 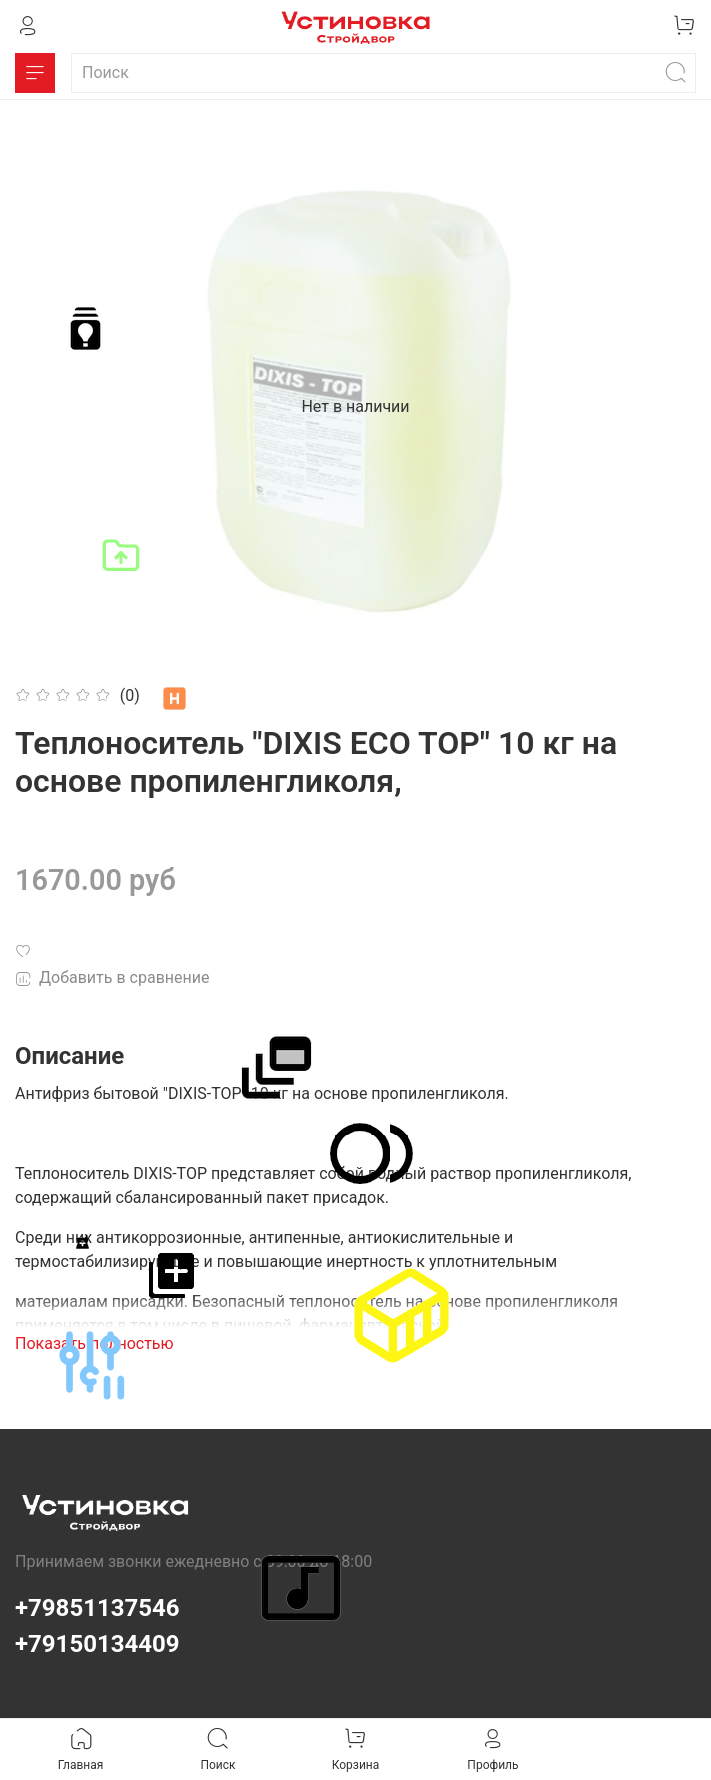 I want to click on indicates active recording or live streaming status, so click(x=371, y=1153).